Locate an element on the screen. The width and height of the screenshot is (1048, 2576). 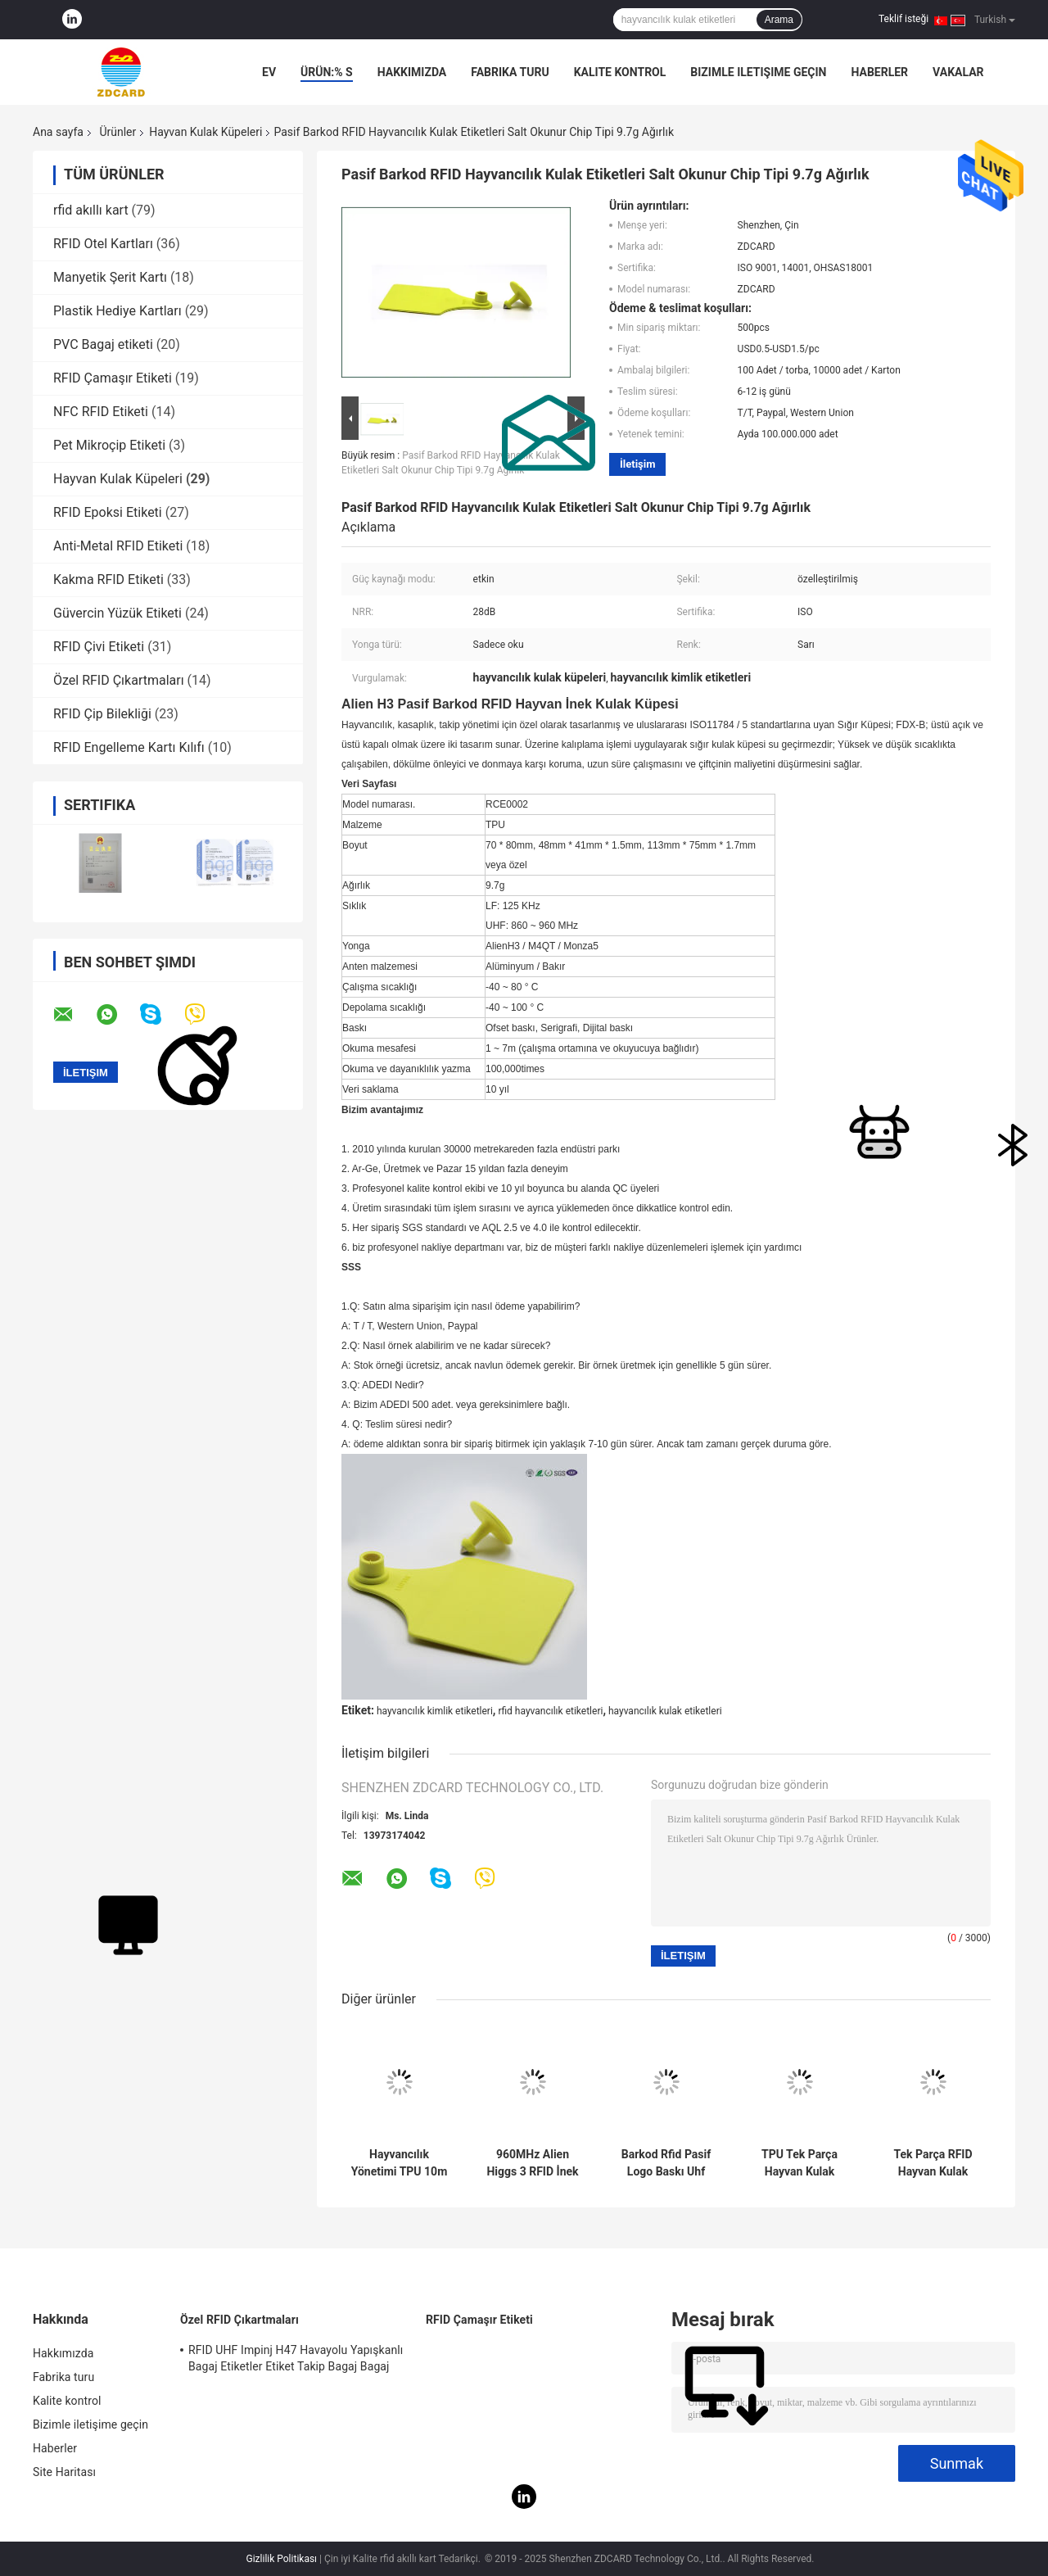
view on desktop display is located at coordinates (128, 1925).